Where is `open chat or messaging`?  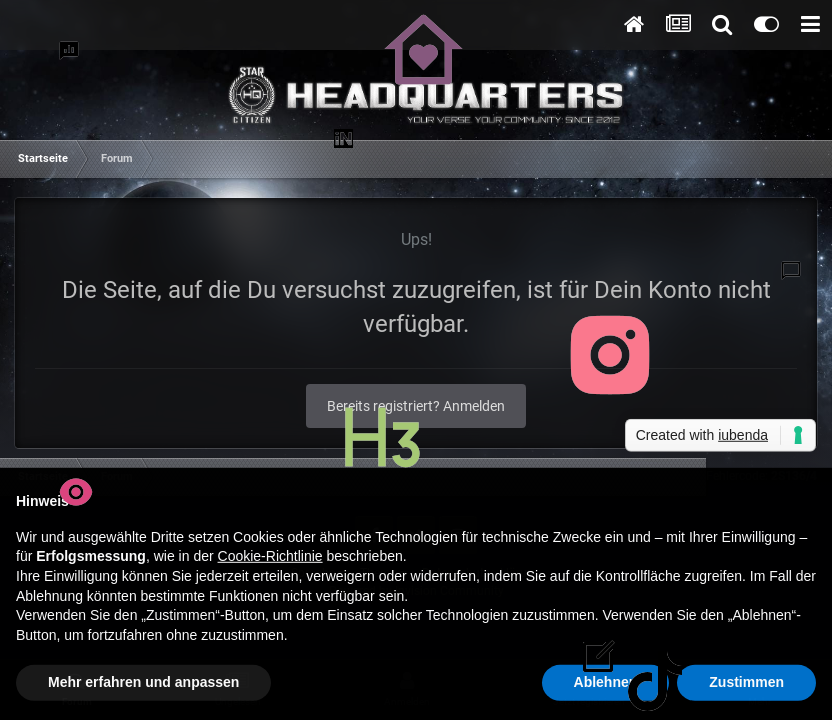
open chat or messaging is located at coordinates (791, 270).